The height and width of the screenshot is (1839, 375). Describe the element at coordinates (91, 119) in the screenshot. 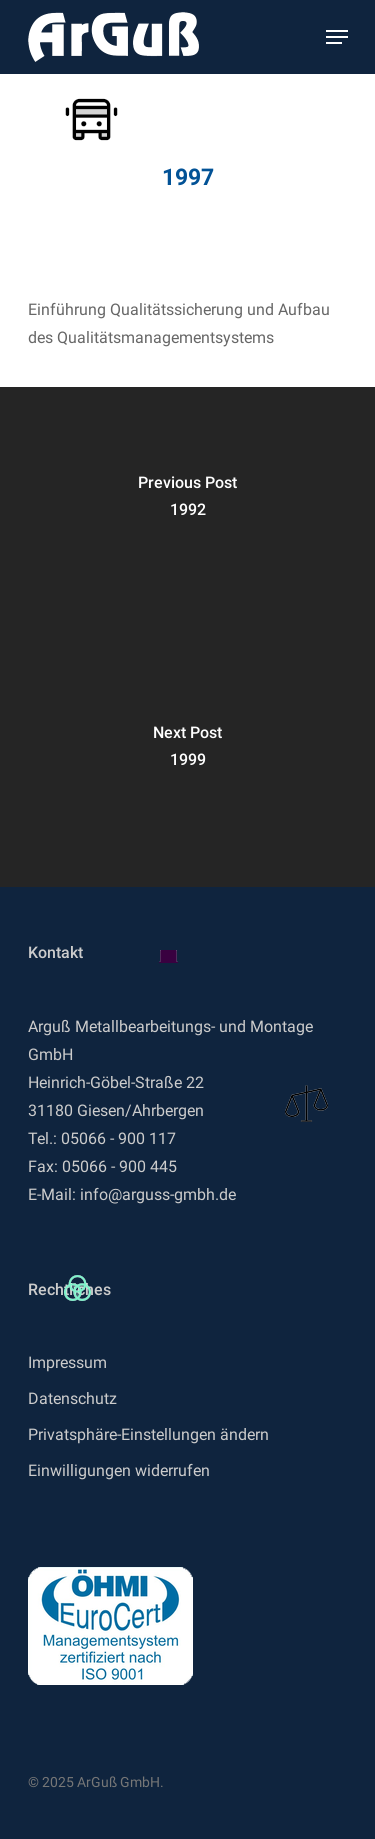

I see `view public transit options` at that location.